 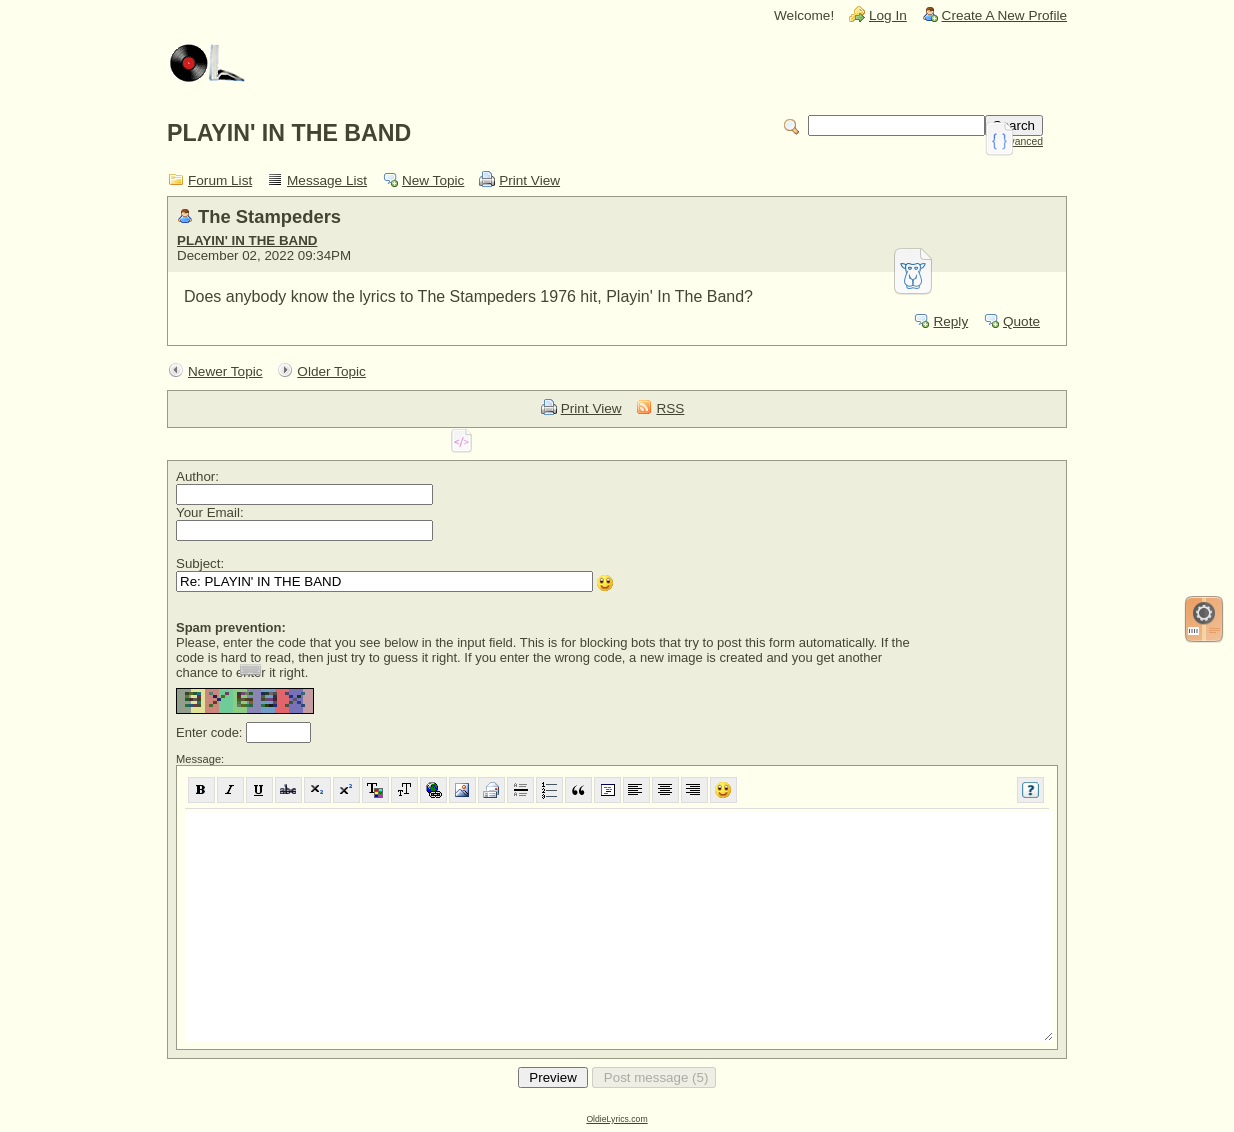 What do you see at coordinates (999, 138) in the screenshot?
I see `a CSS stylesheet file` at bounding box center [999, 138].